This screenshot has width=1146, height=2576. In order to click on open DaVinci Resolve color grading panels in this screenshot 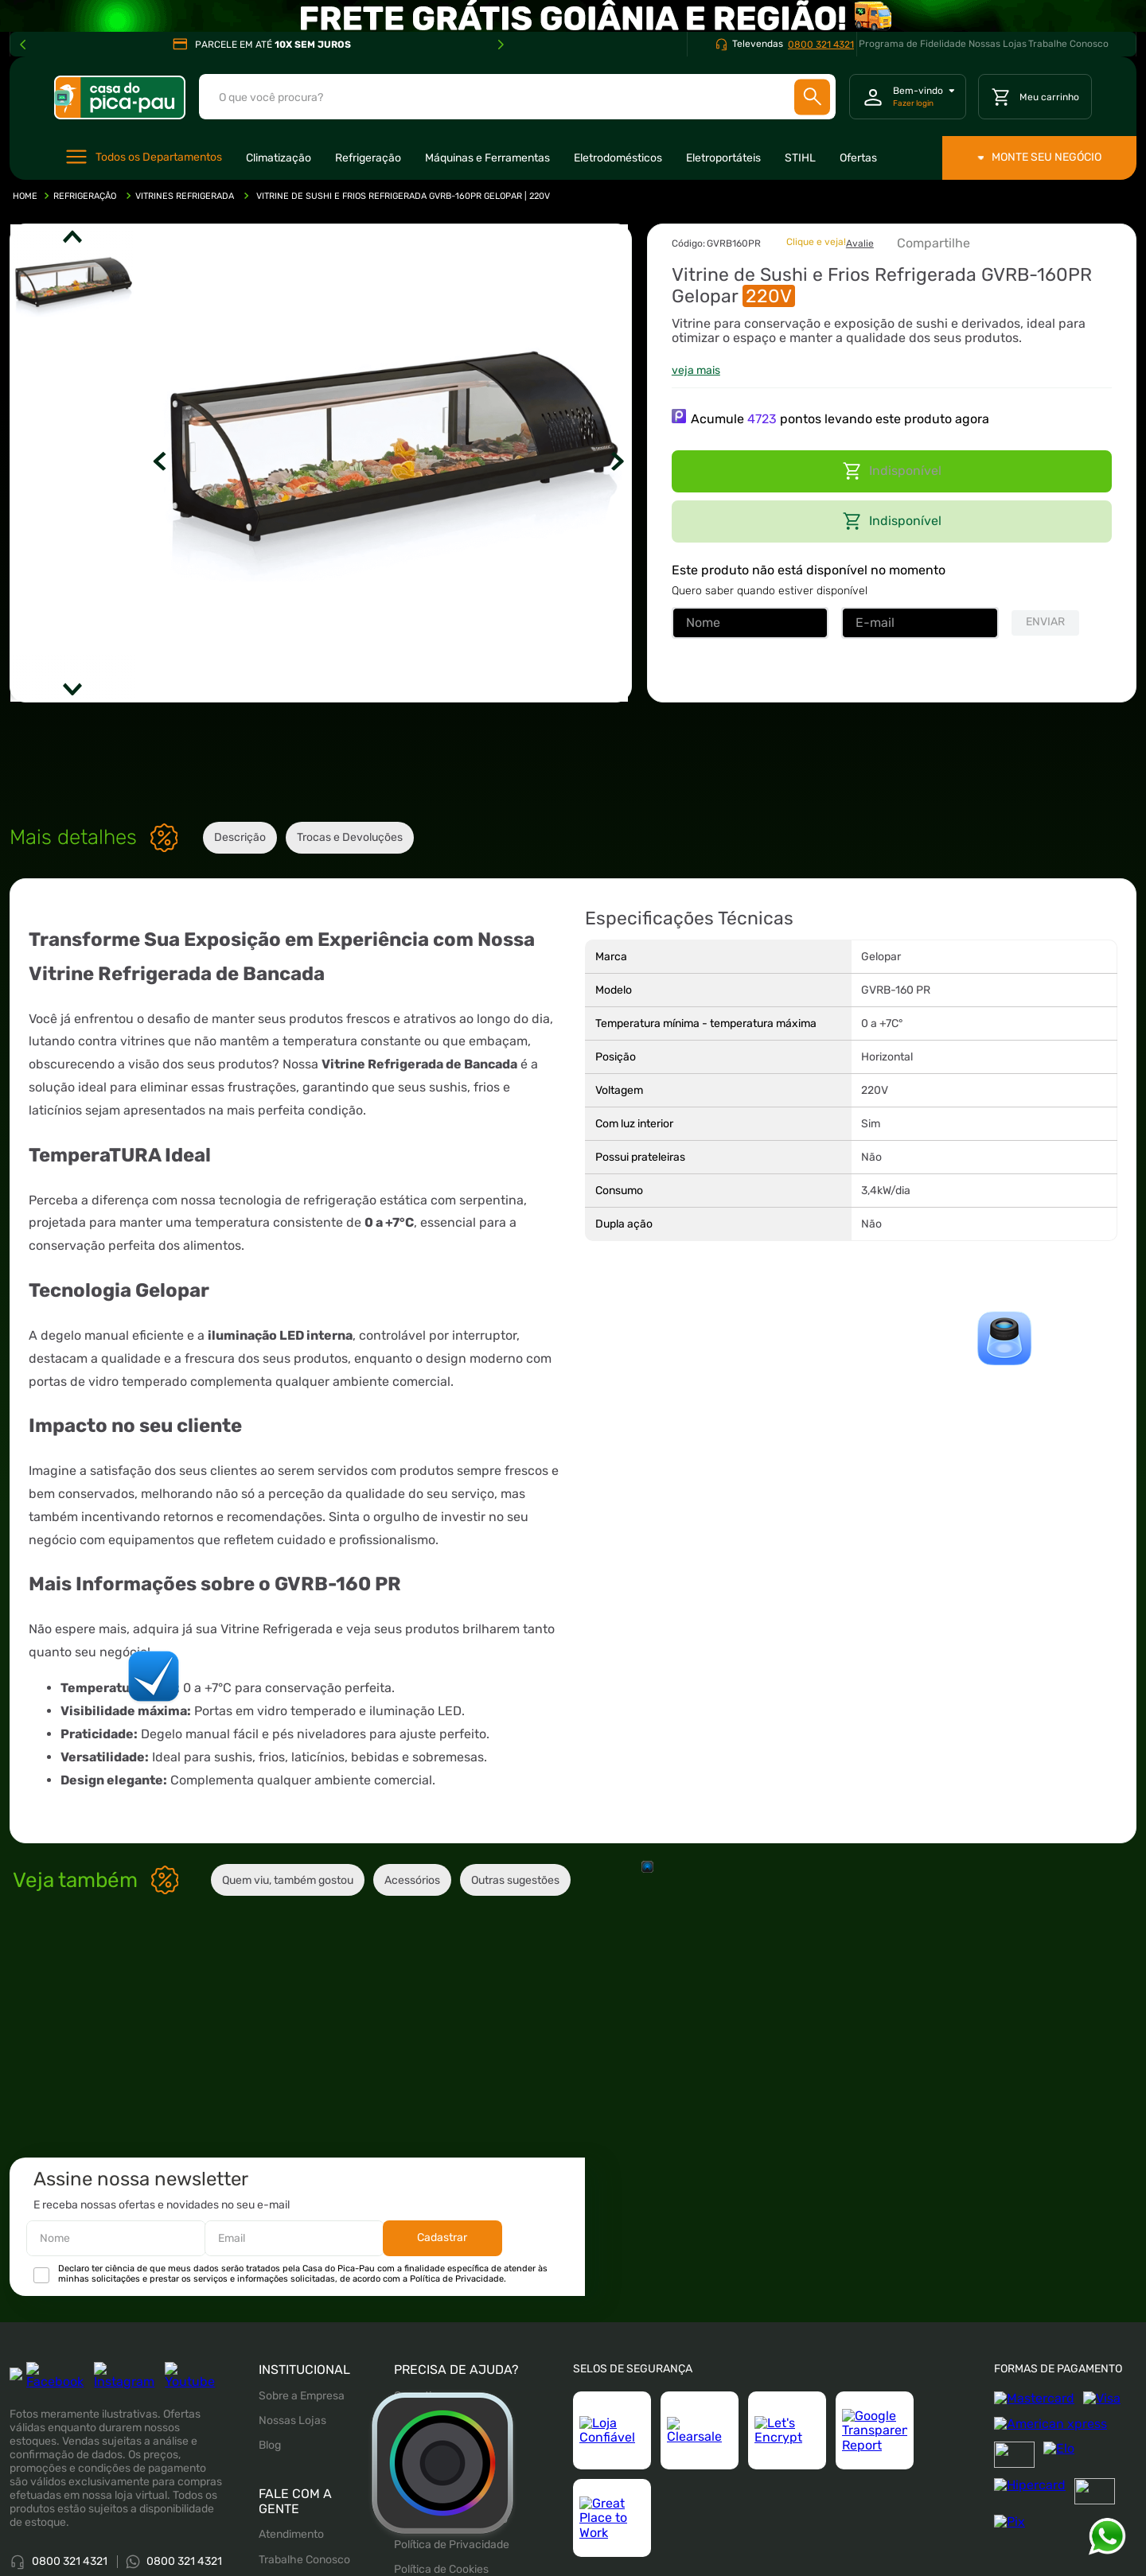, I will do `click(442, 2463)`.